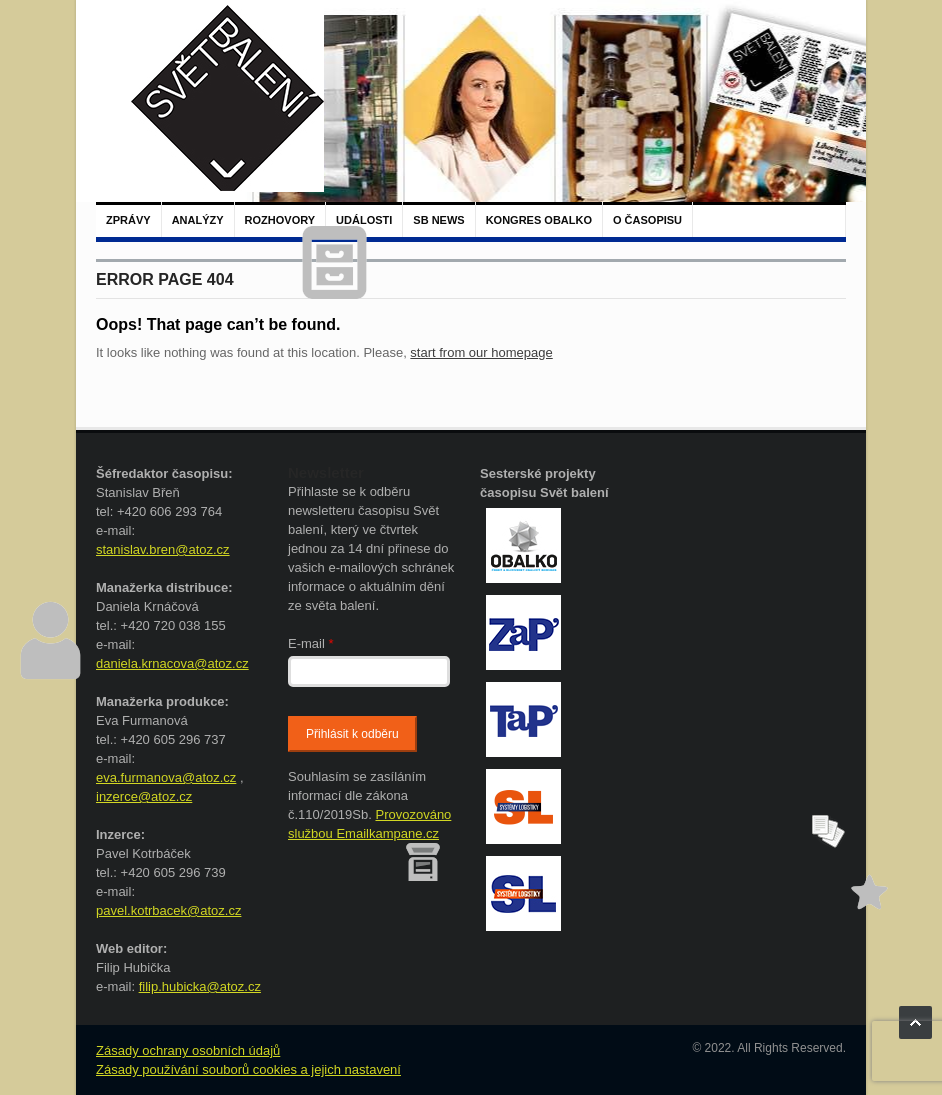 This screenshot has width=942, height=1095. Describe the element at coordinates (50, 637) in the screenshot. I see `default user profile placeholder` at that location.